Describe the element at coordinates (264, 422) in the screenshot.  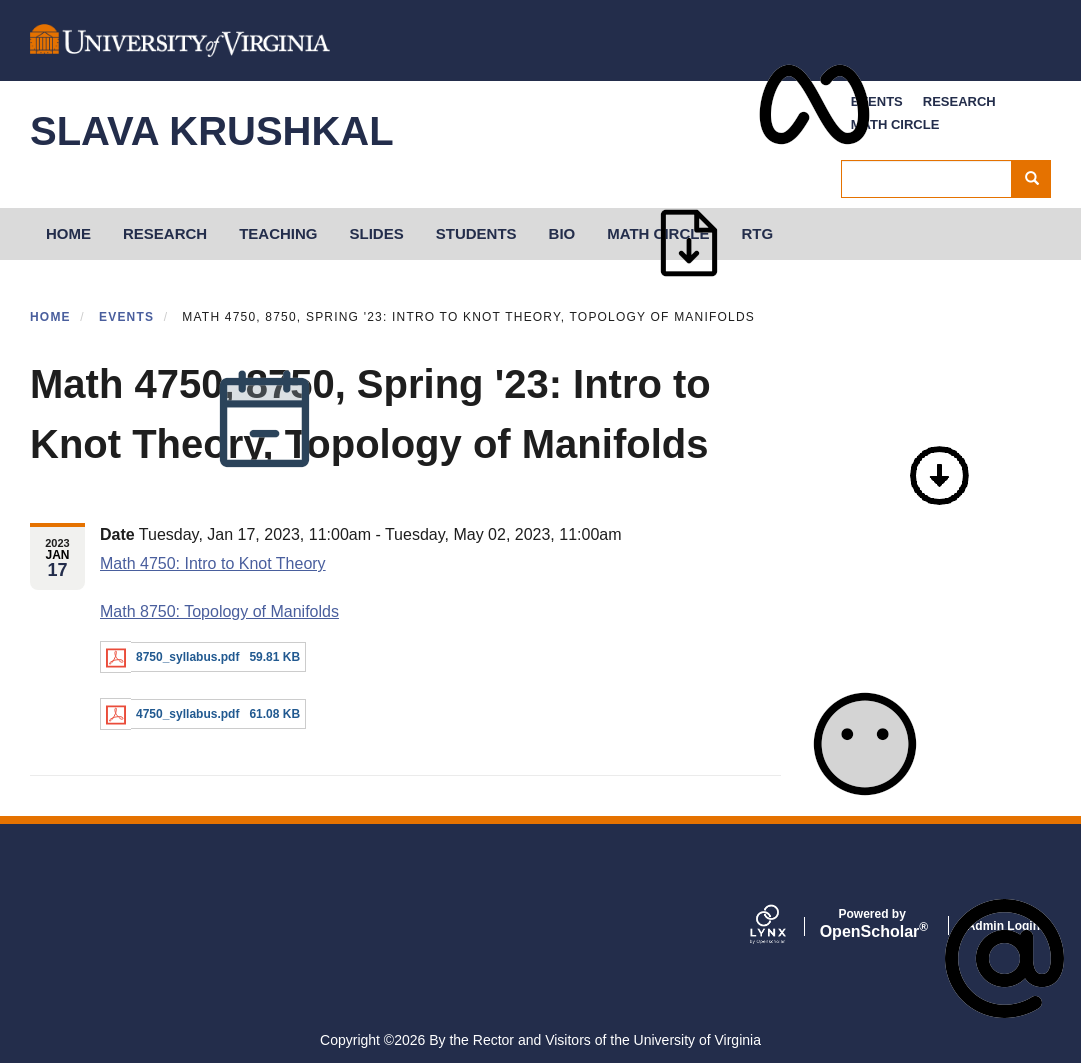
I see `remove an event from your calendar` at that location.